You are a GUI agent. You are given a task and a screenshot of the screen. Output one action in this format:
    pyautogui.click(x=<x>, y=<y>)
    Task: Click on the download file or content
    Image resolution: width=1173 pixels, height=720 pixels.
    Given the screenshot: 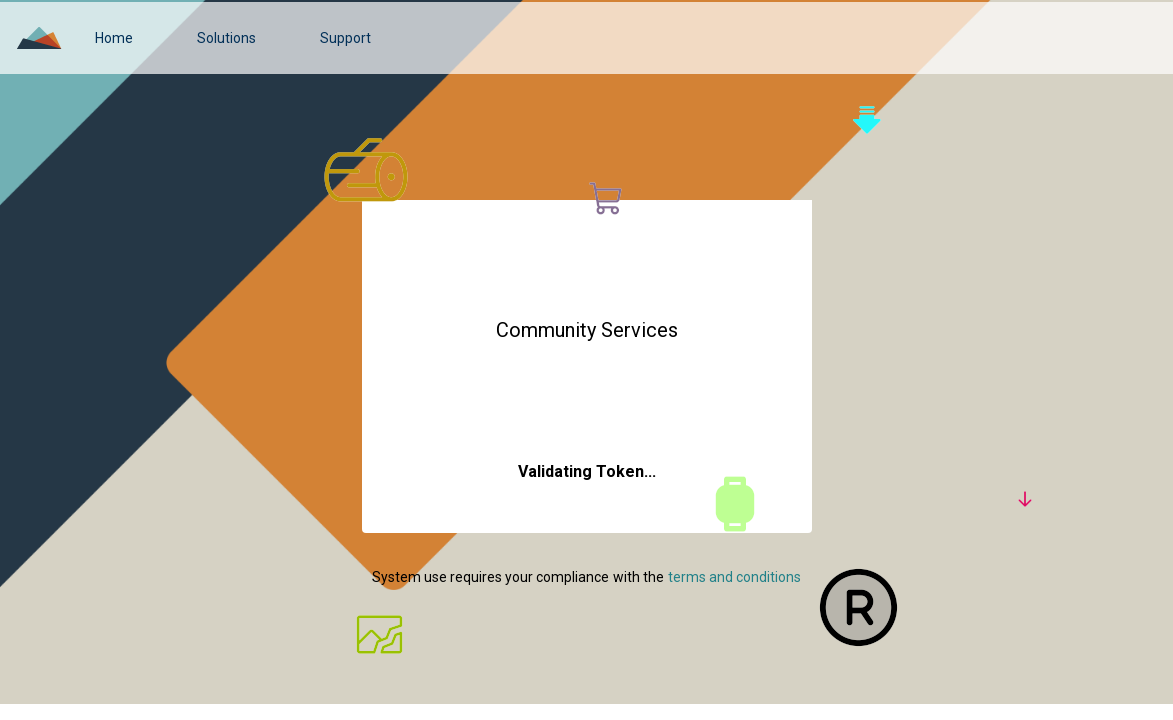 What is the action you would take?
    pyautogui.click(x=867, y=119)
    